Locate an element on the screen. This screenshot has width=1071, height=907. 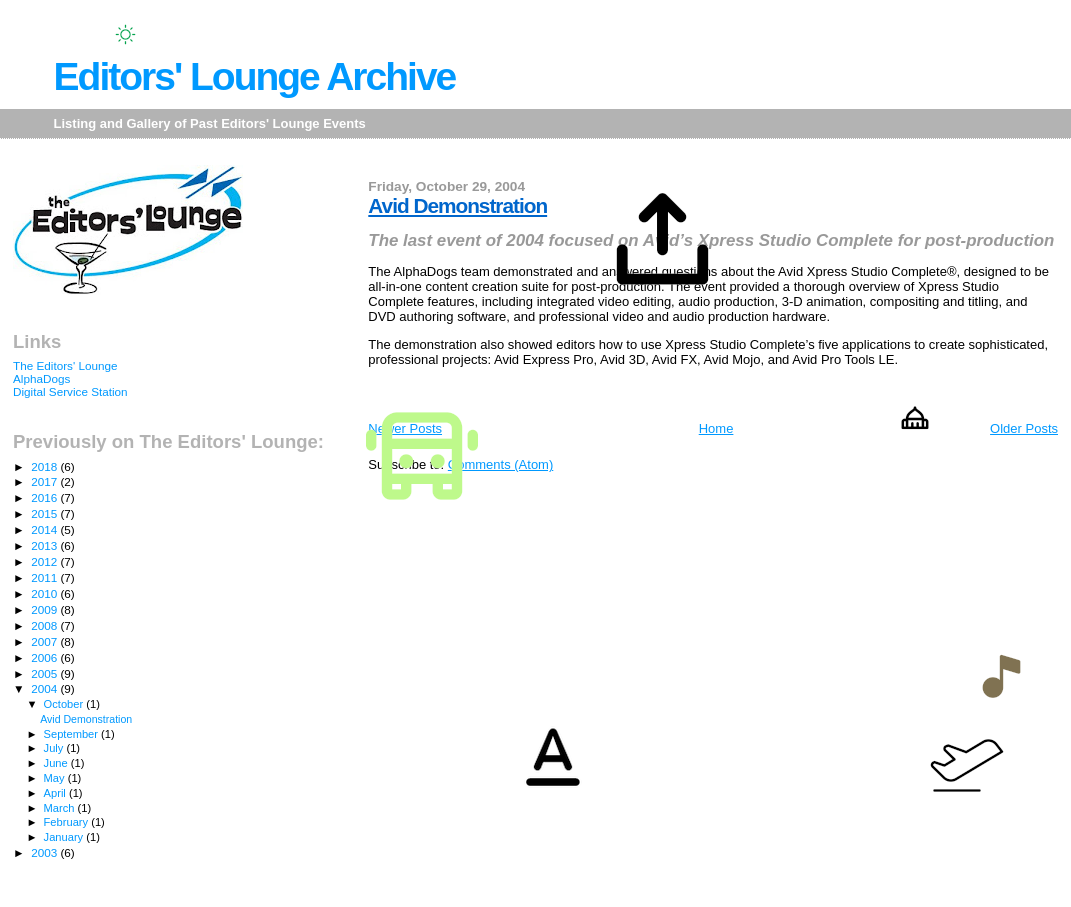
open music player or audio library is located at coordinates (1001, 675).